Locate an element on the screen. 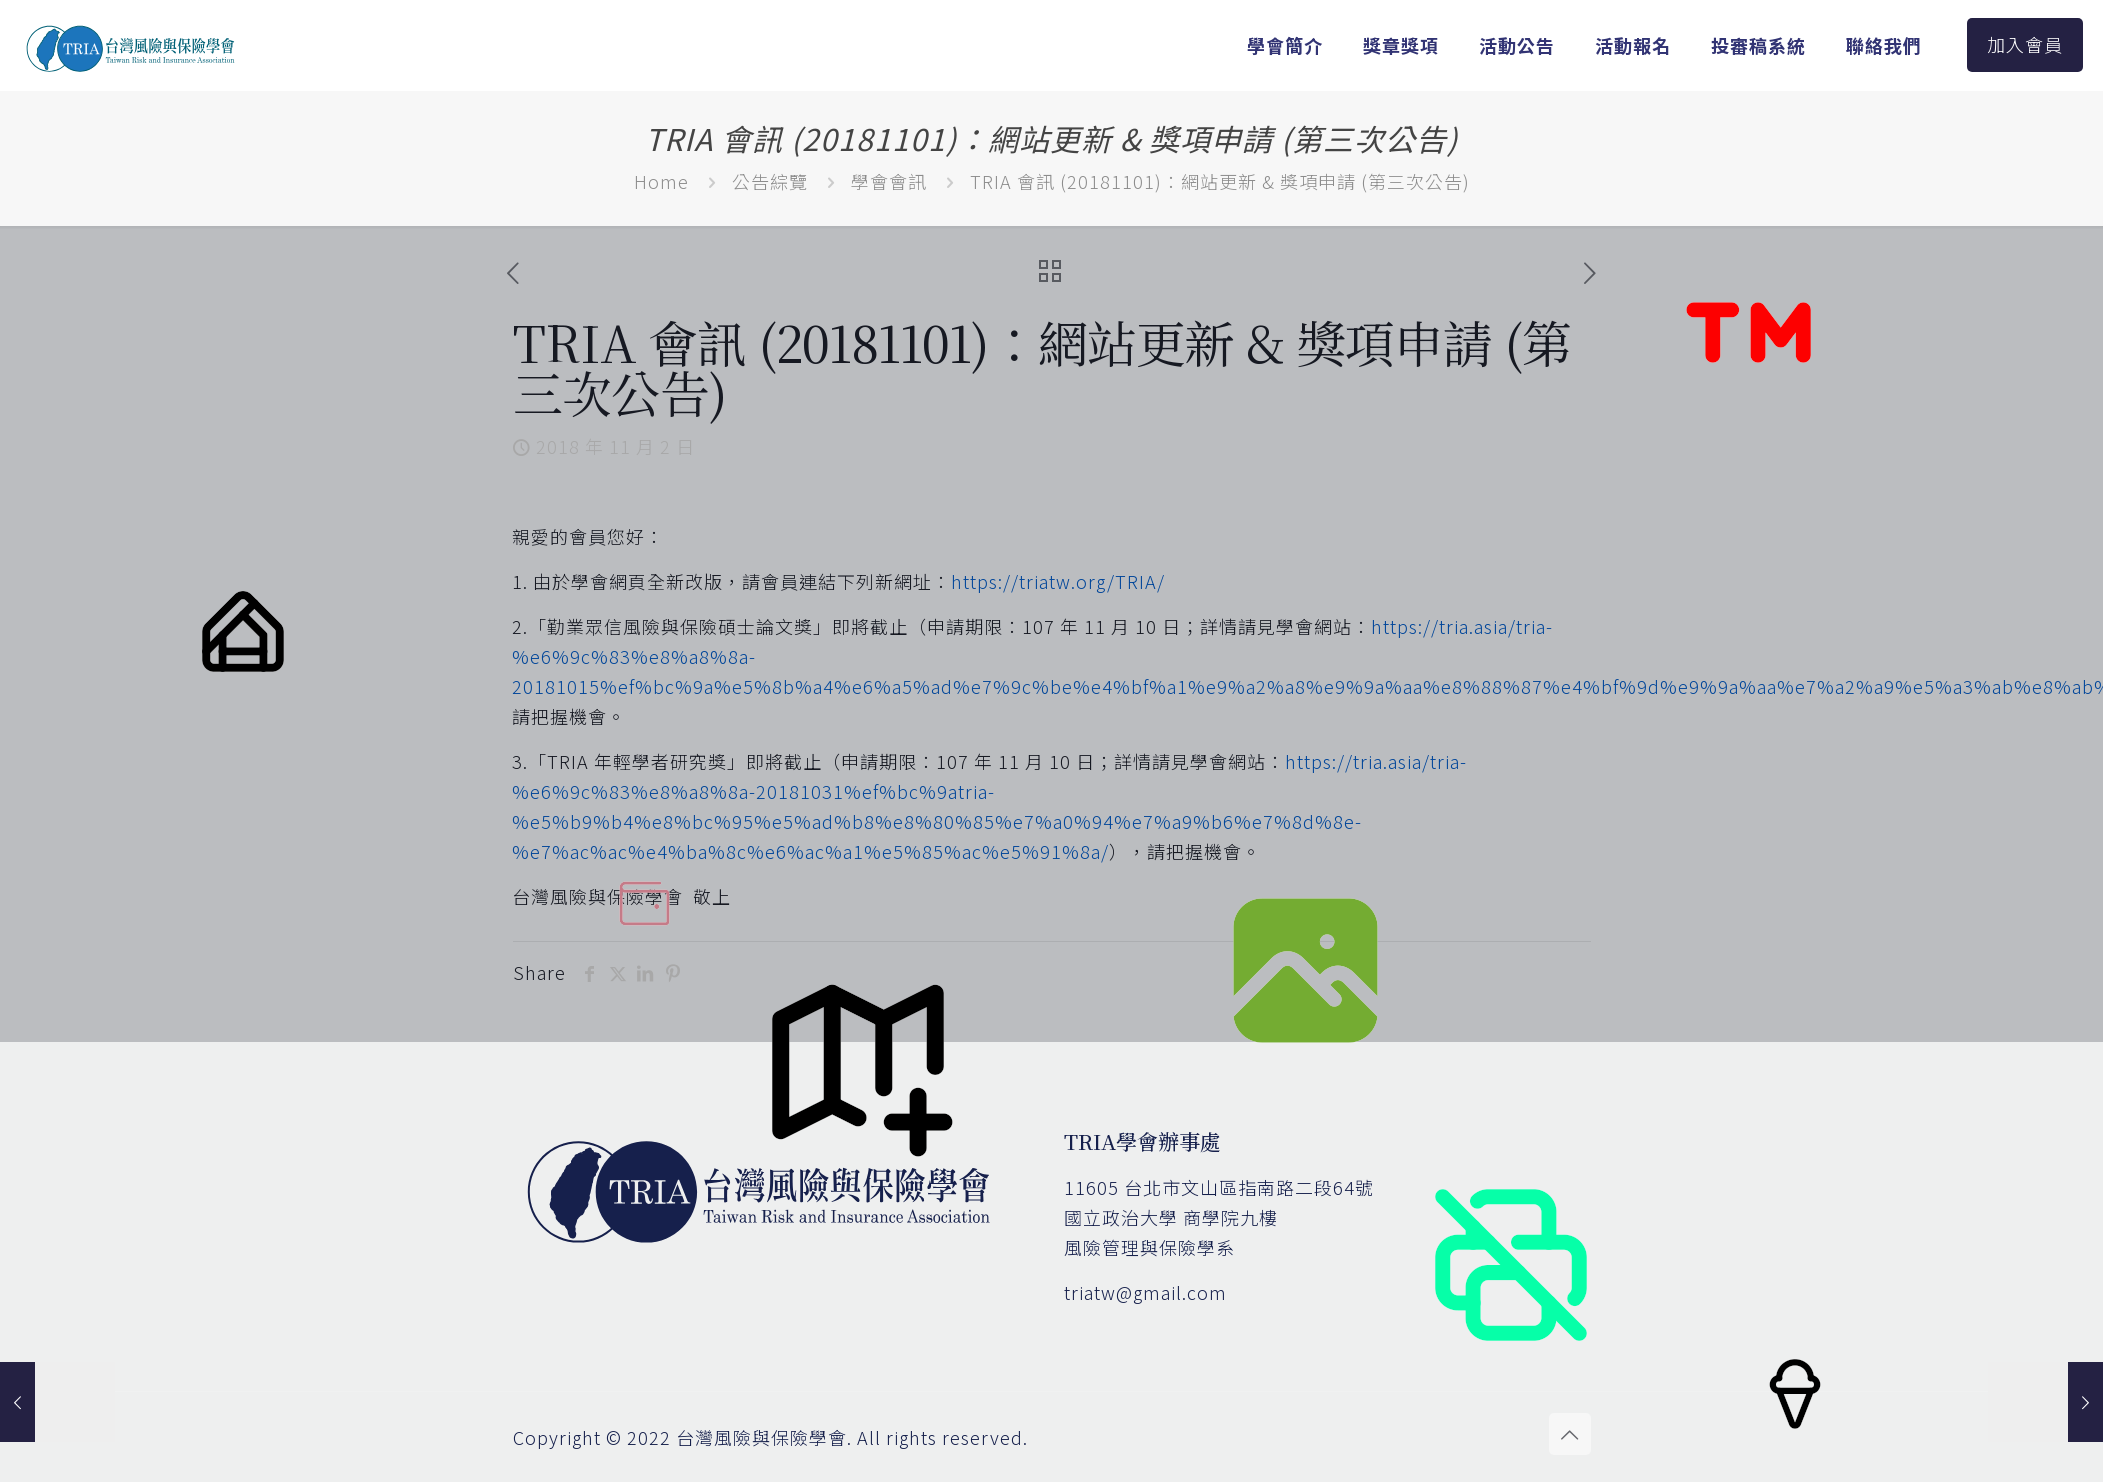 The width and height of the screenshot is (2103, 1482). access your wallet or payment methods is located at coordinates (643, 905).